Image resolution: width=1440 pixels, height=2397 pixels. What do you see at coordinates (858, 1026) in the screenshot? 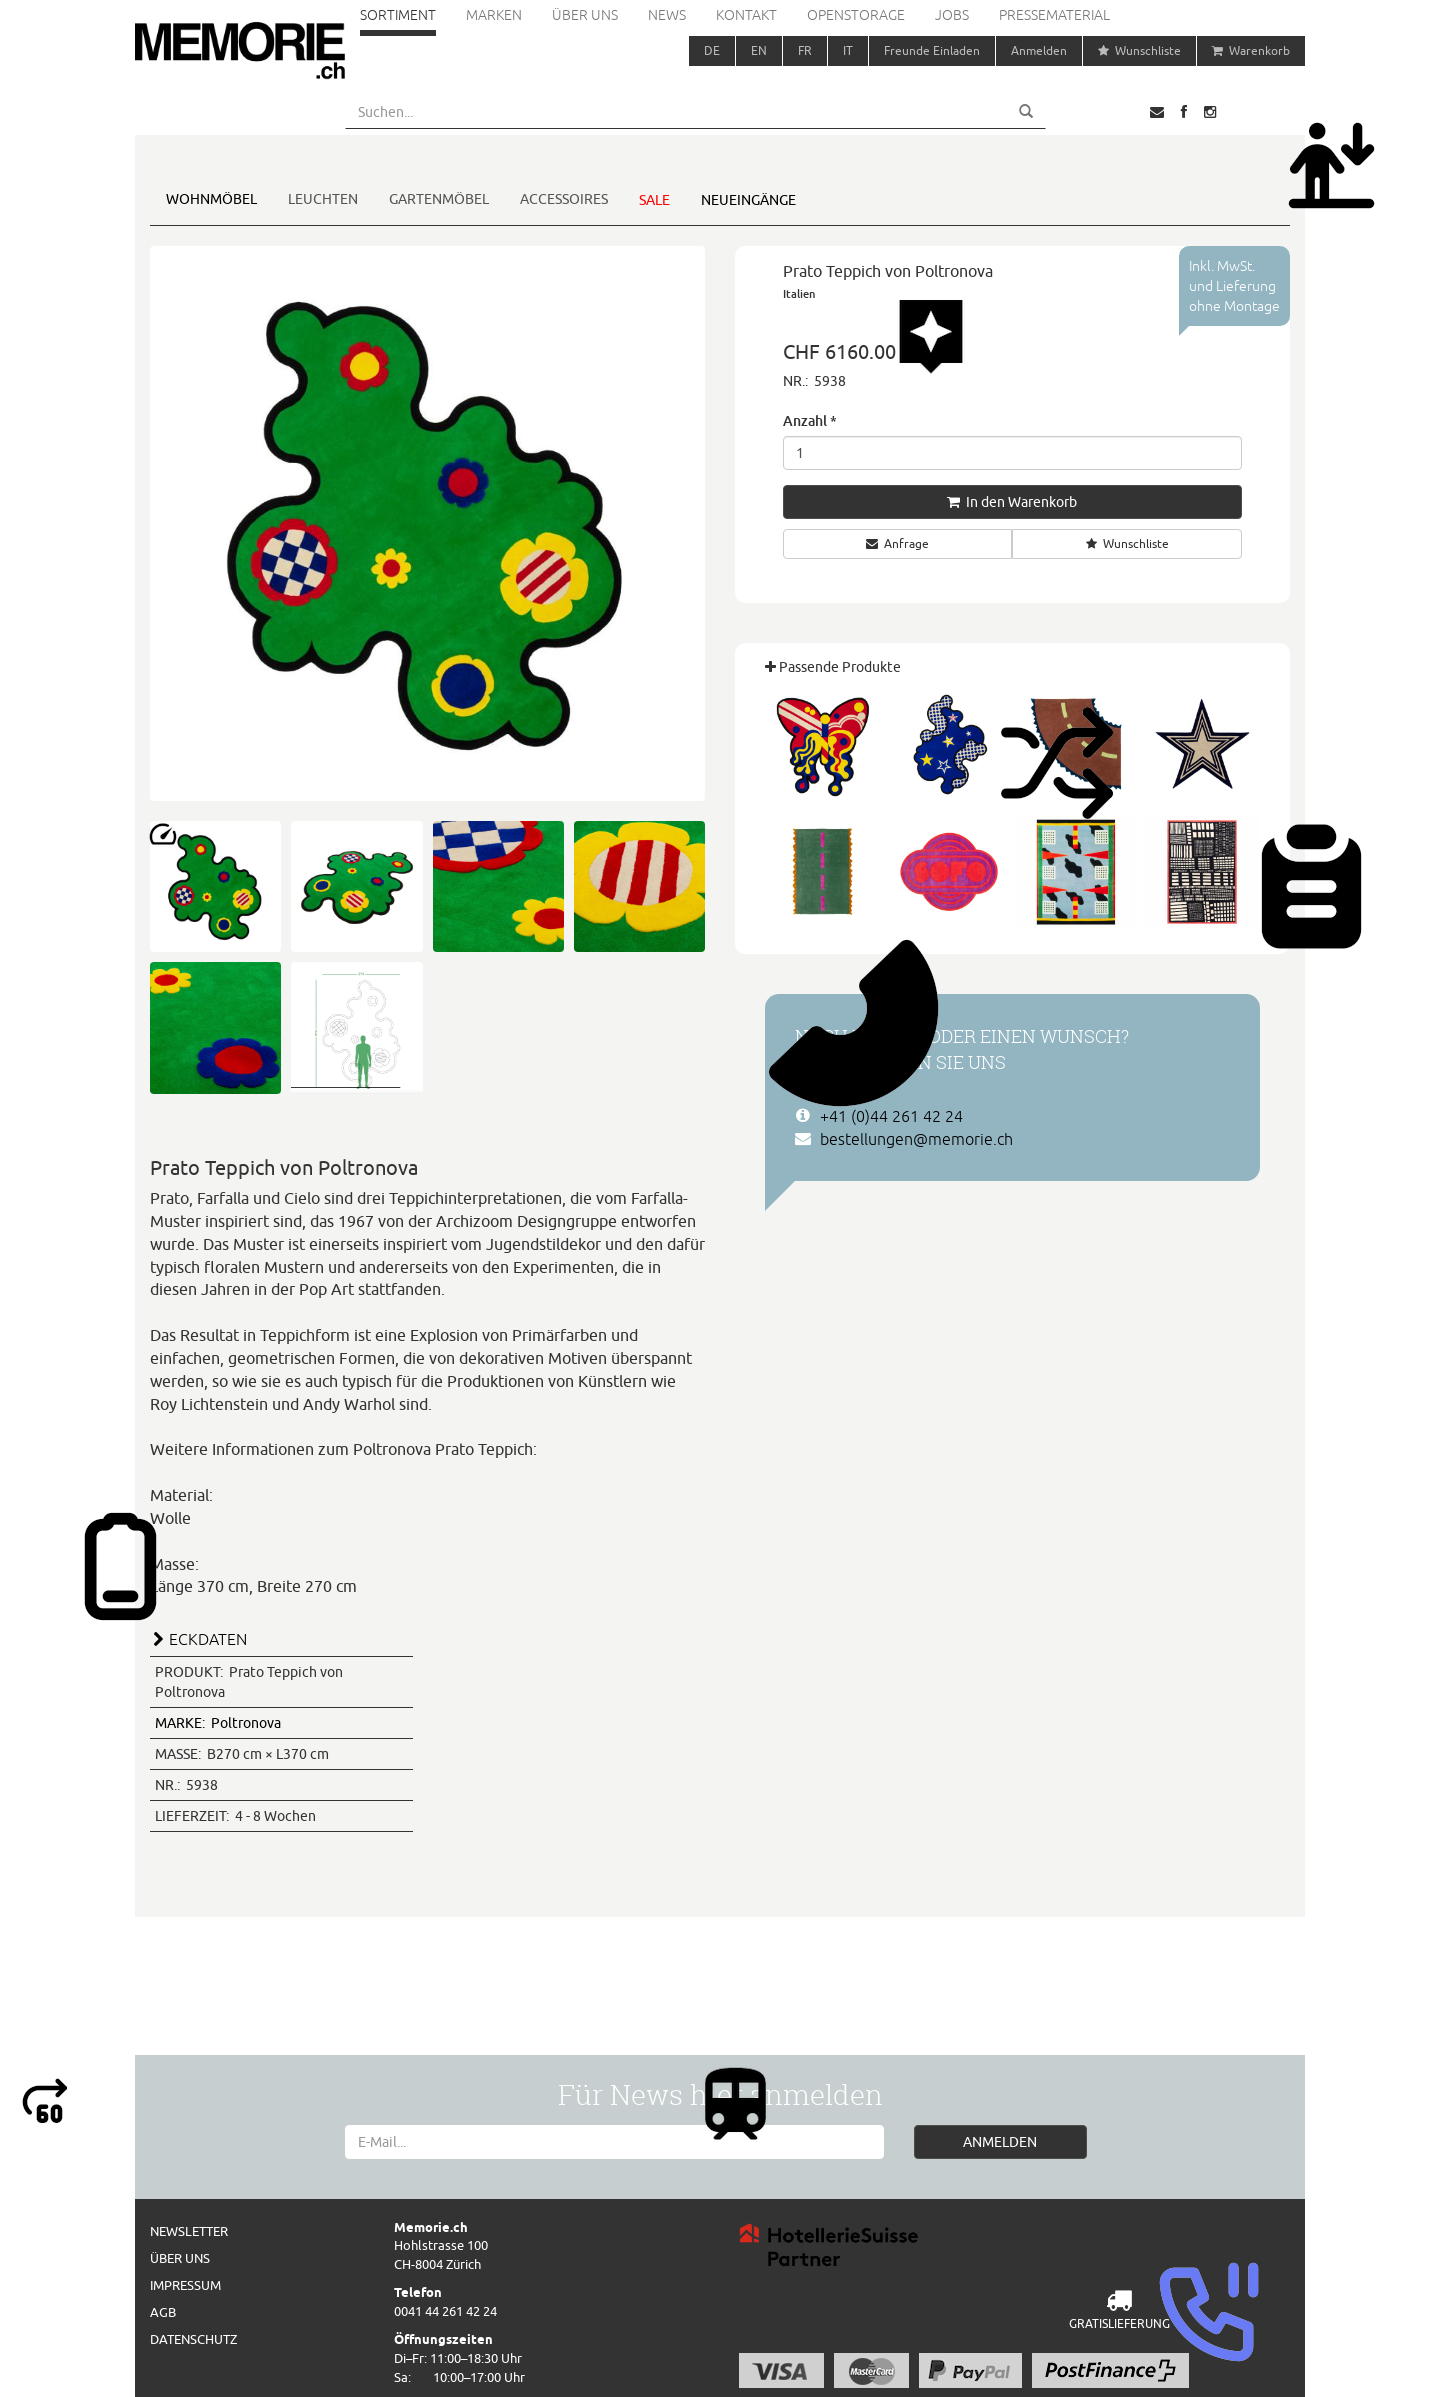
I see `food or fruit category icon` at bounding box center [858, 1026].